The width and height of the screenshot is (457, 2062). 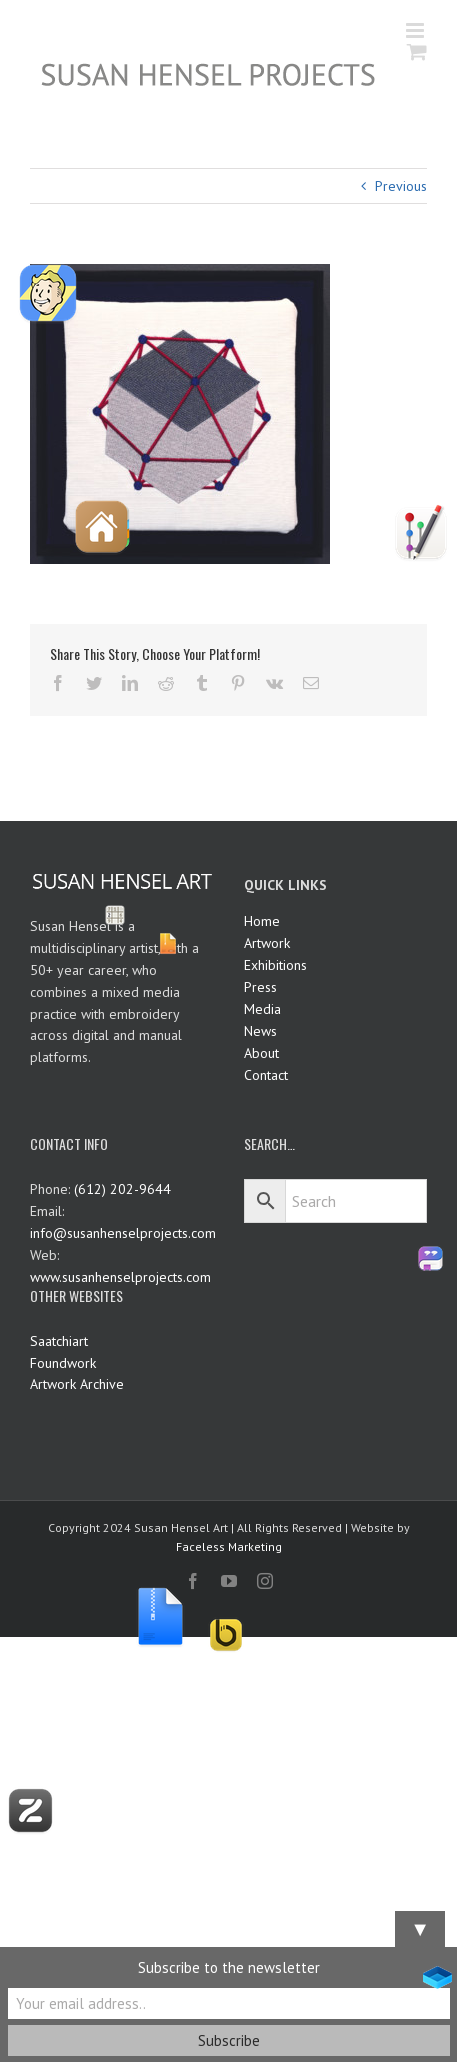 I want to click on open commit, a git commit message editor, so click(x=421, y=533).